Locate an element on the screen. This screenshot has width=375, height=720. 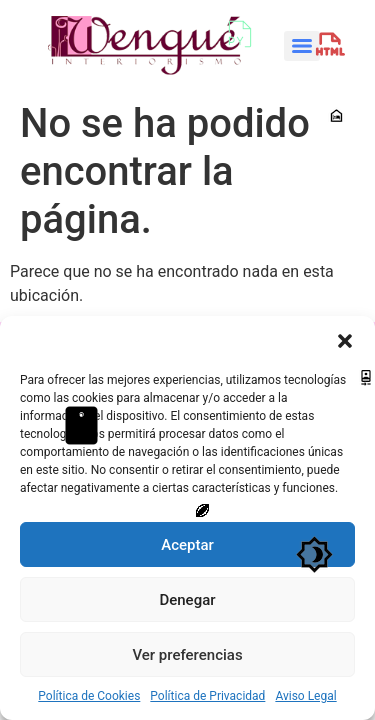
access tablet camera settings is located at coordinates (81, 425).